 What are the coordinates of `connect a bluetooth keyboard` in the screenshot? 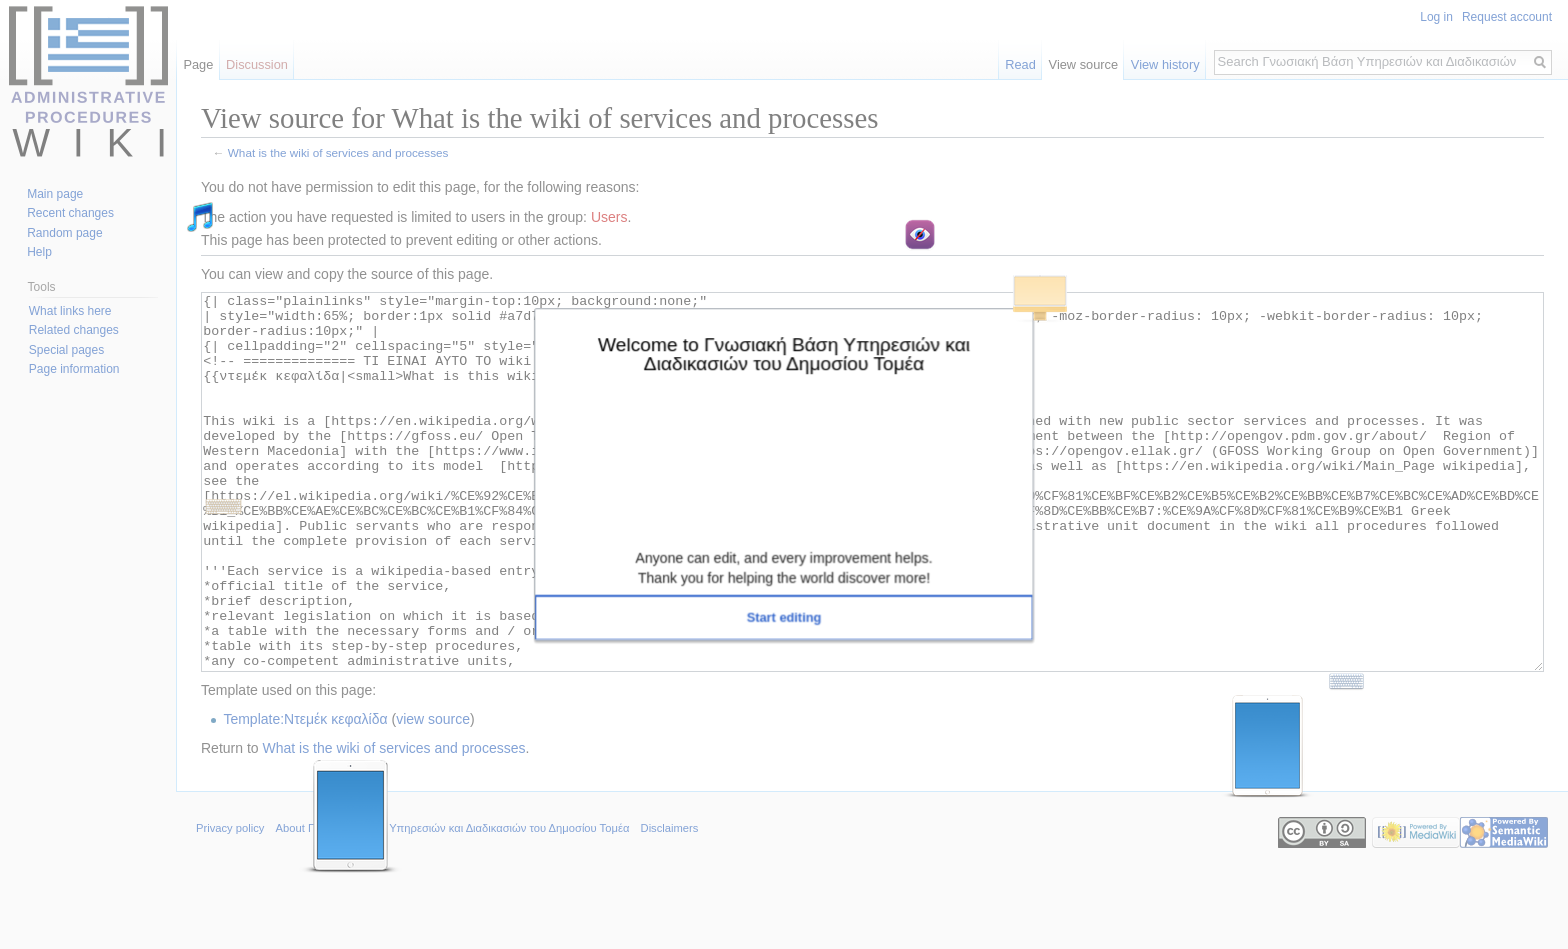 It's located at (223, 506).